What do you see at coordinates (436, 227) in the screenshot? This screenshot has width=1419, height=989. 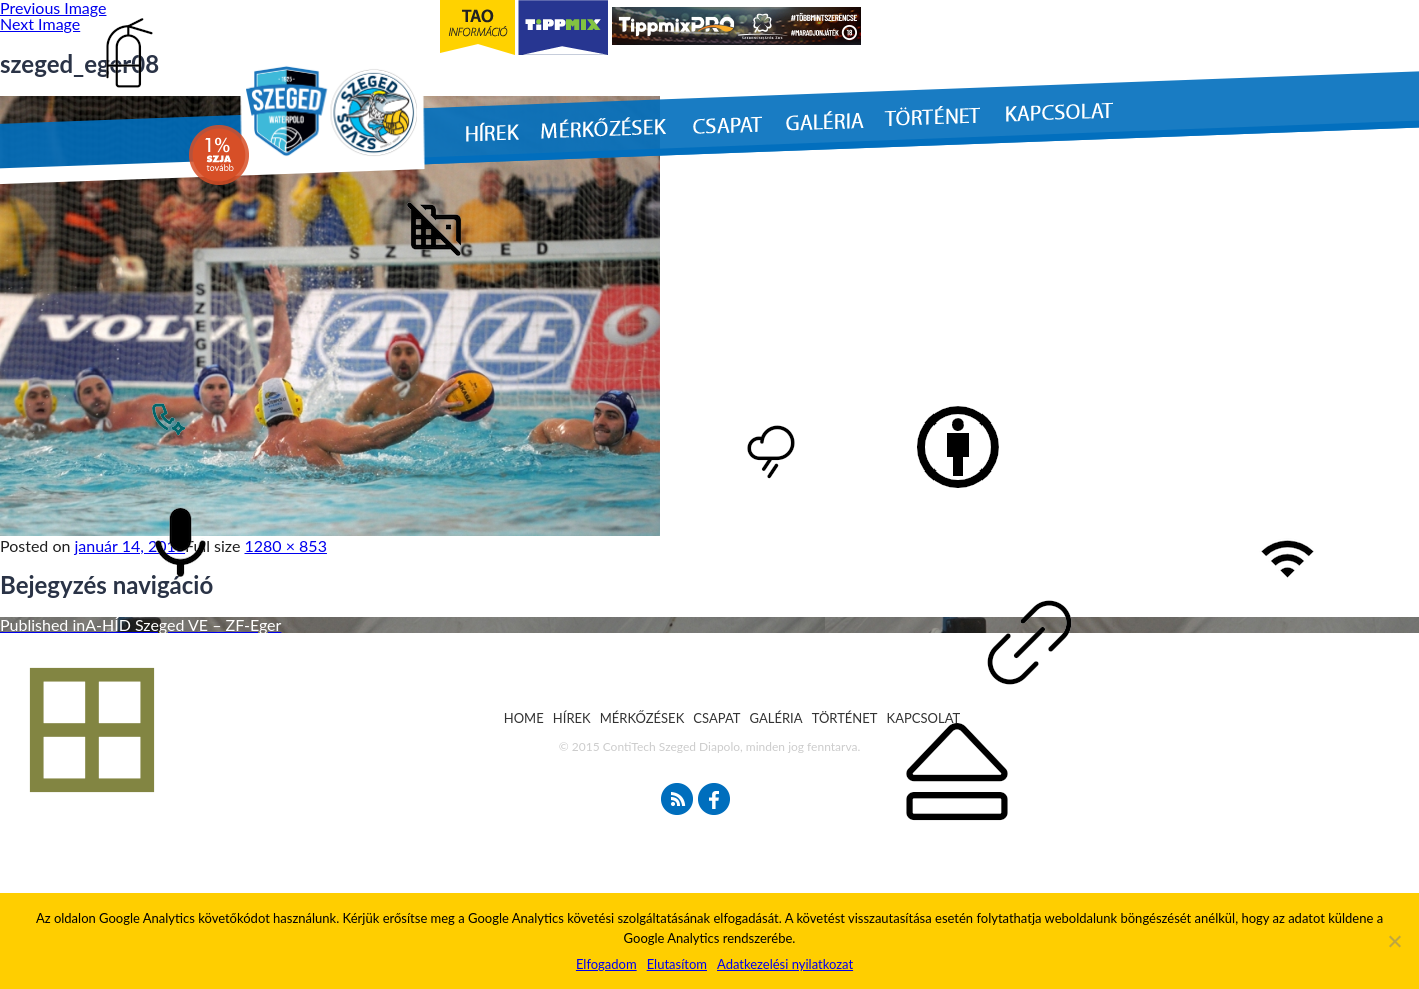 I see `indicates a website or domain is unavailable` at bounding box center [436, 227].